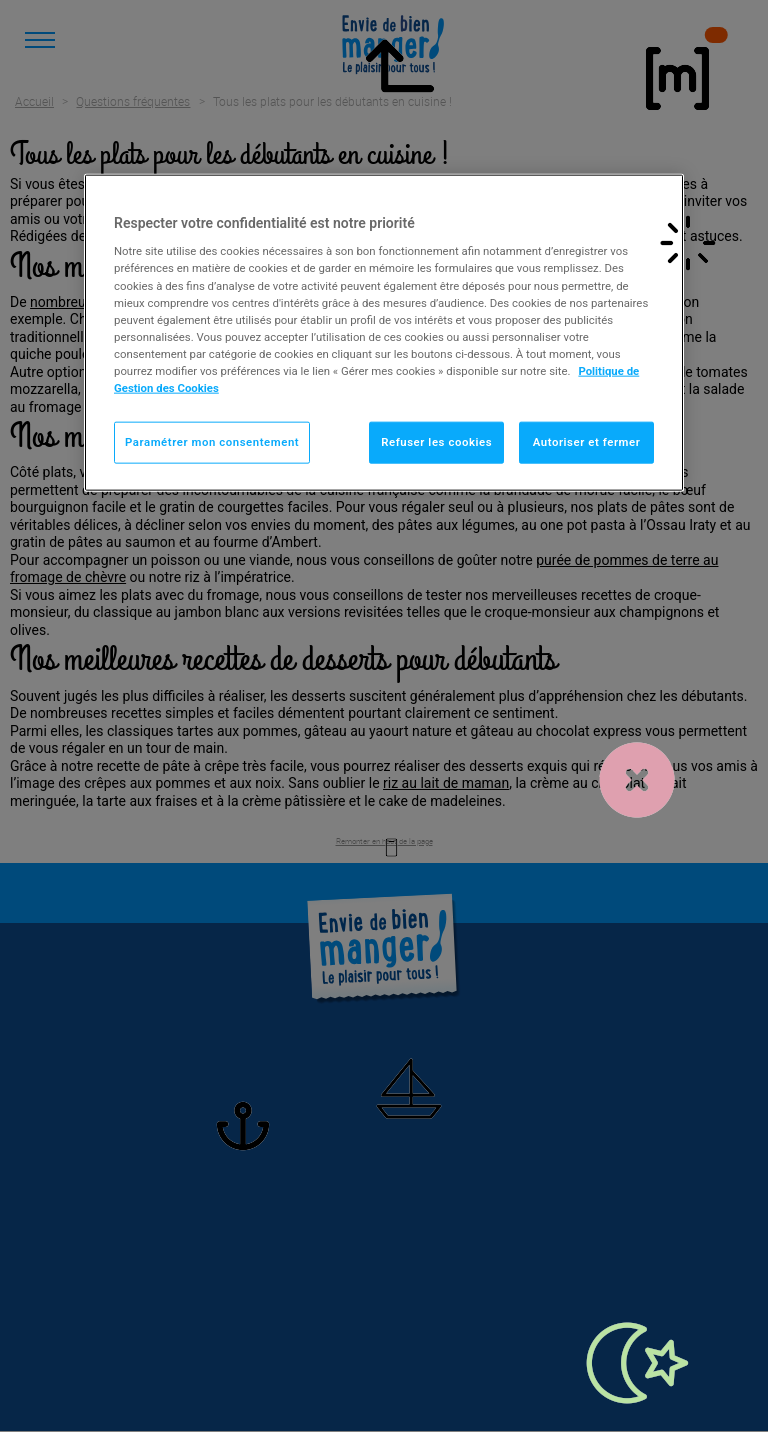 Image resolution: width=768 pixels, height=1432 pixels. What do you see at coordinates (634, 1363) in the screenshot?
I see `toggle islamic calendar or prayer times` at bounding box center [634, 1363].